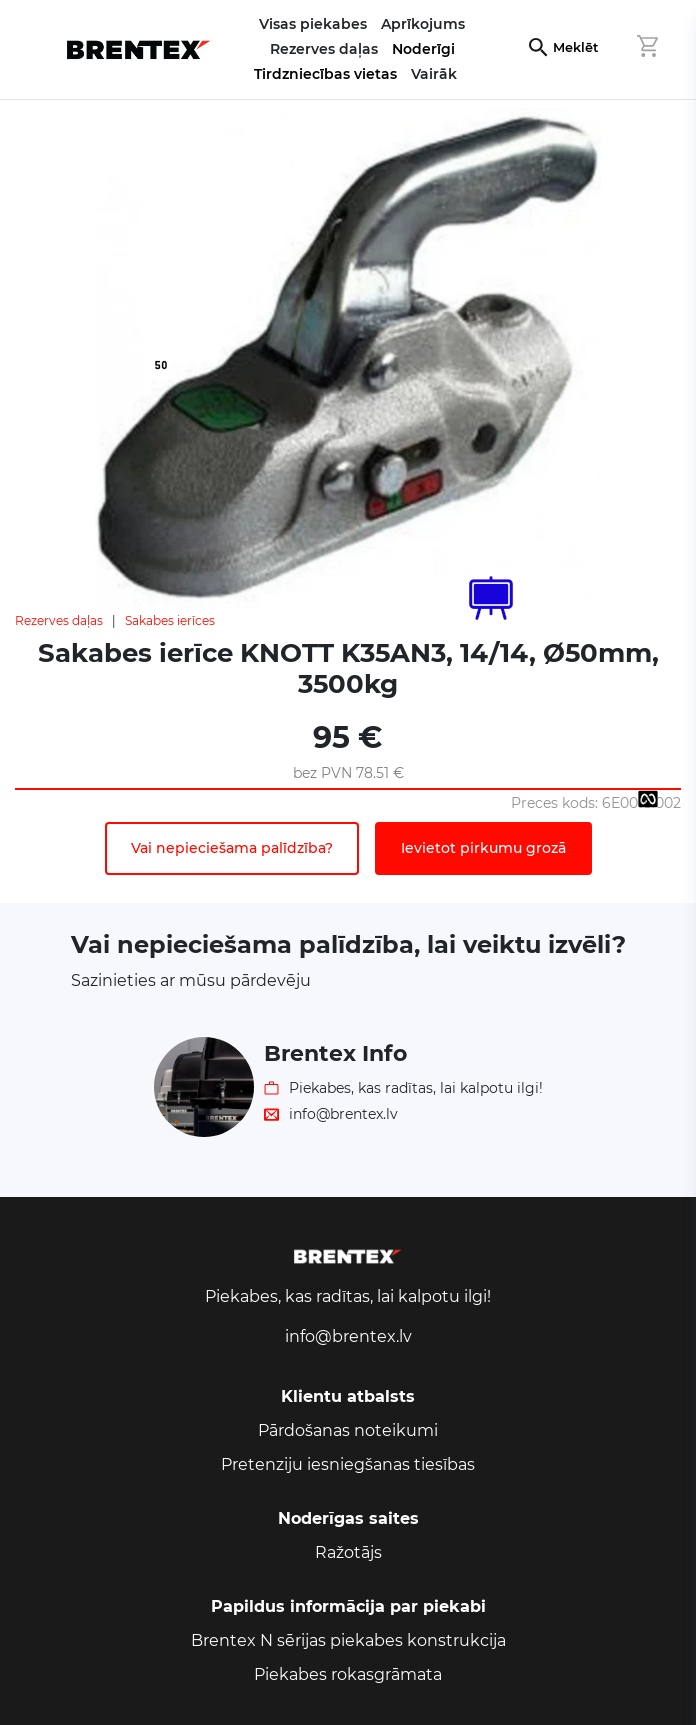 Image resolution: width=696 pixels, height=1725 pixels. What do you see at coordinates (491, 598) in the screenshot?
I see `open presentation mode` at bounding box center [491, 598].